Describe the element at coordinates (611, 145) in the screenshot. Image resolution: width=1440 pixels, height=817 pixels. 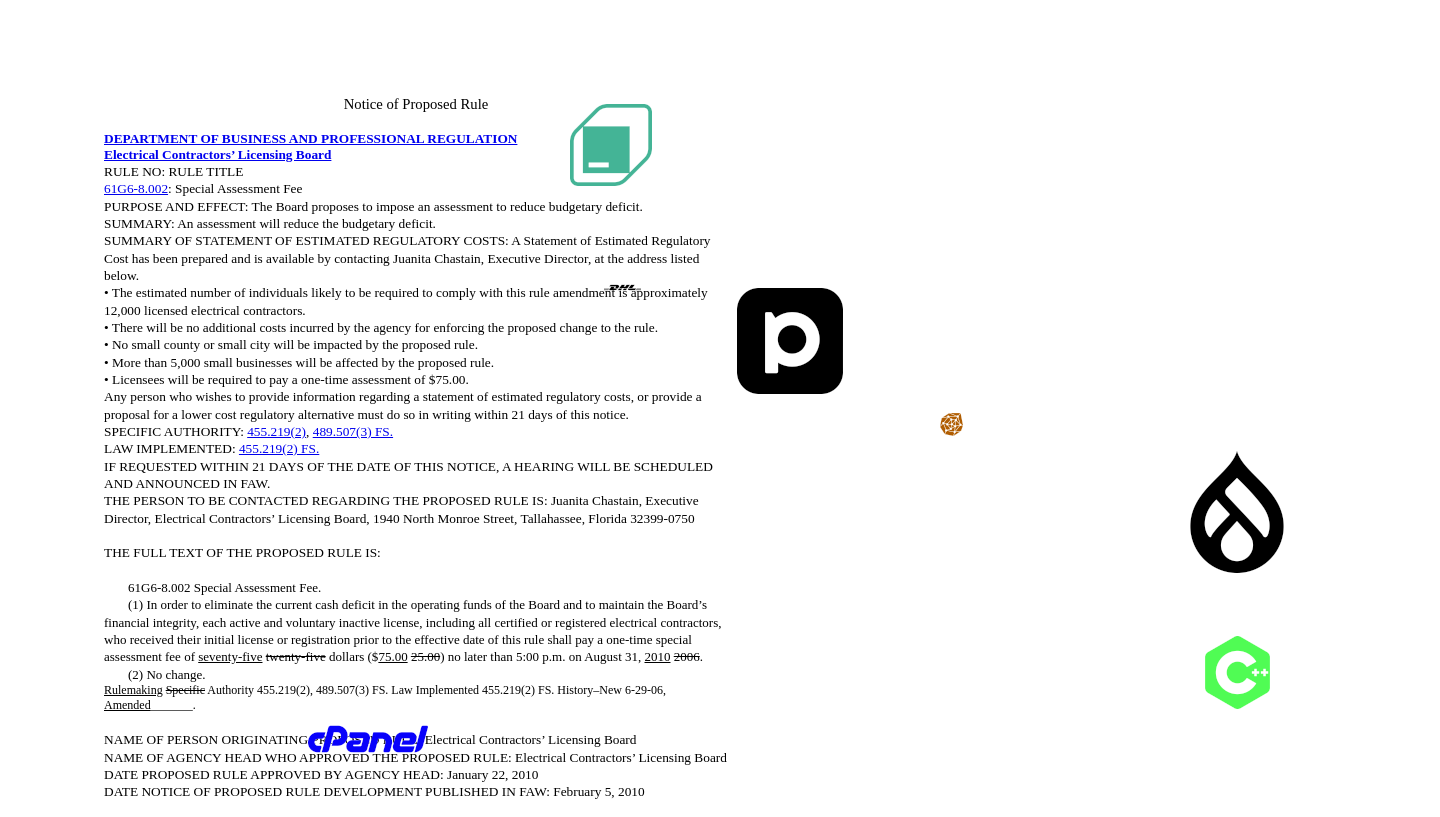
I see `jetbrains company logo` at that location.